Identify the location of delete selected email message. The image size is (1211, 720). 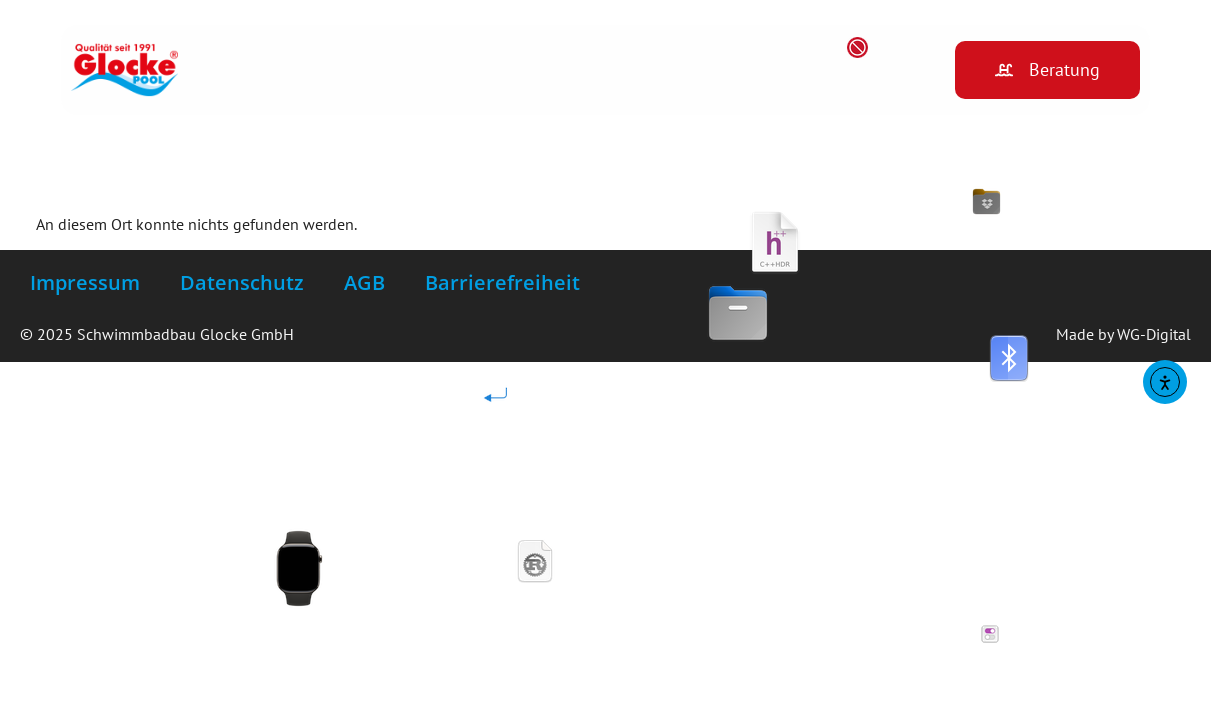
(857, 47).